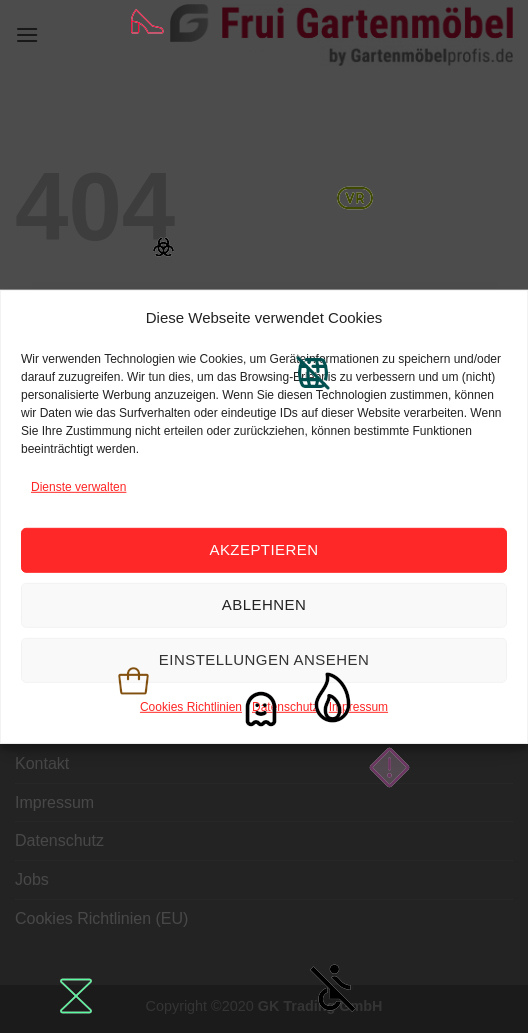 This screenshot has width=528, height=1033. I want to click on indicates barrel or container is unavailable, so click(313, 373).